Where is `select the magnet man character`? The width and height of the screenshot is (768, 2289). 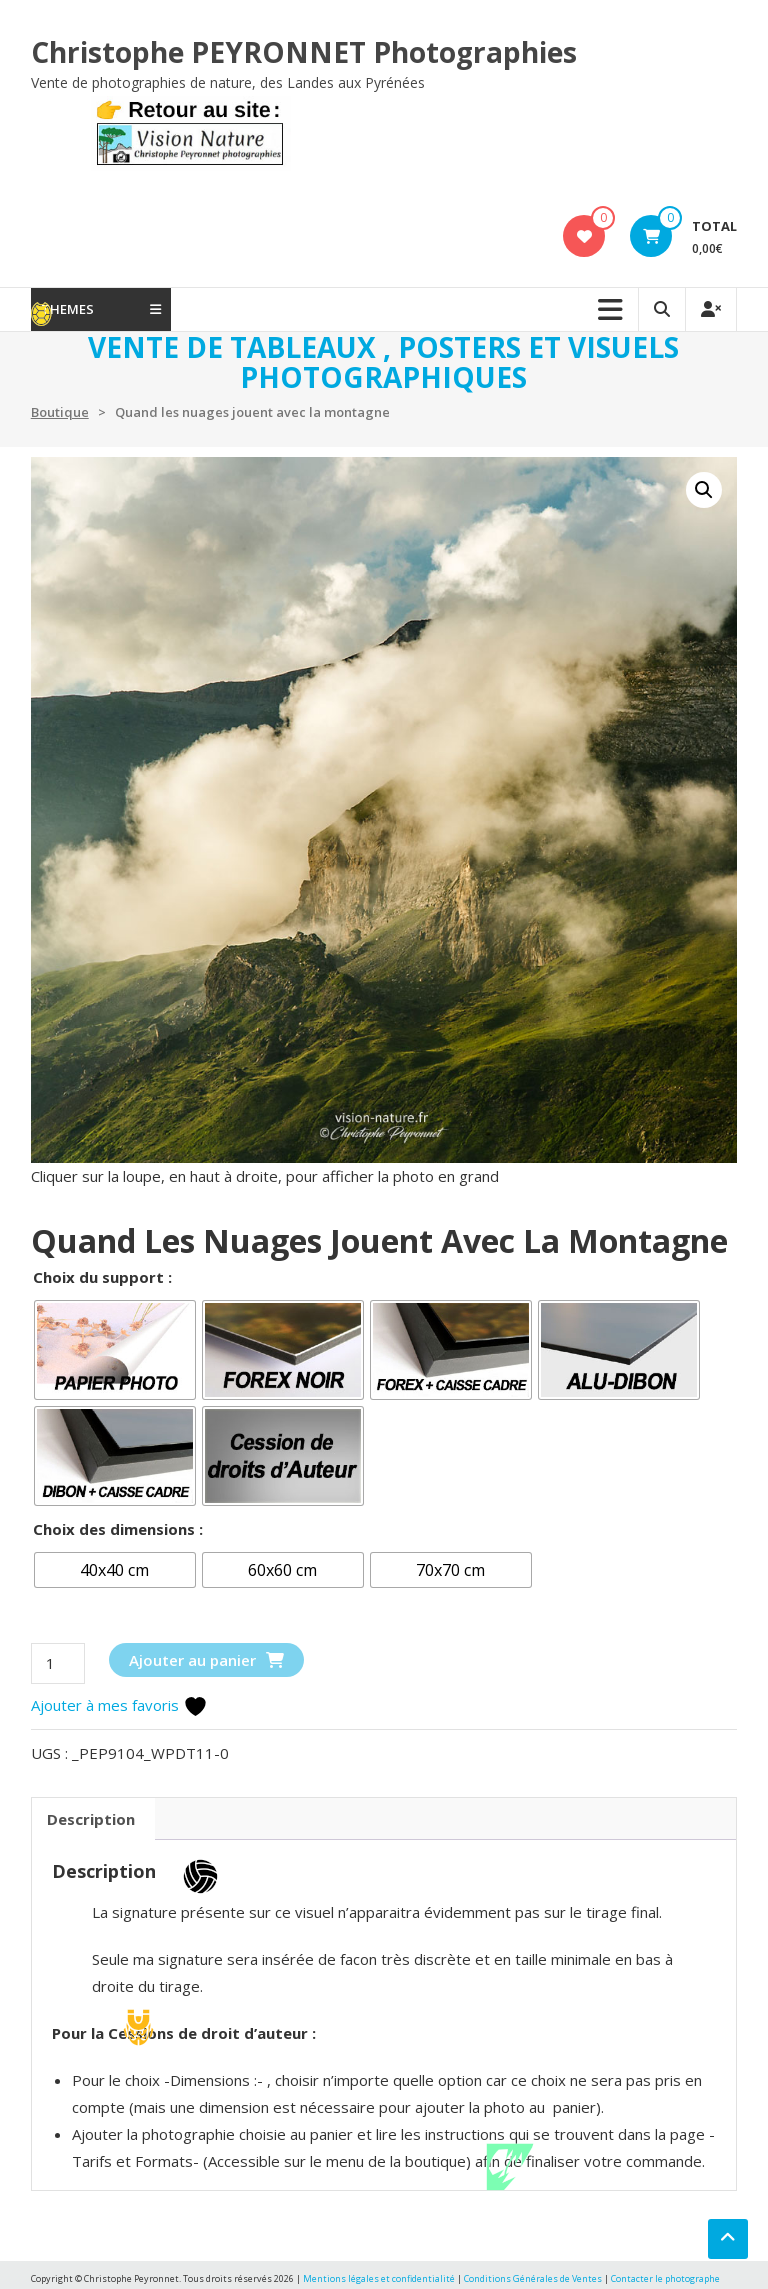
select the magnet man character is located at coordinates (138, 2027).